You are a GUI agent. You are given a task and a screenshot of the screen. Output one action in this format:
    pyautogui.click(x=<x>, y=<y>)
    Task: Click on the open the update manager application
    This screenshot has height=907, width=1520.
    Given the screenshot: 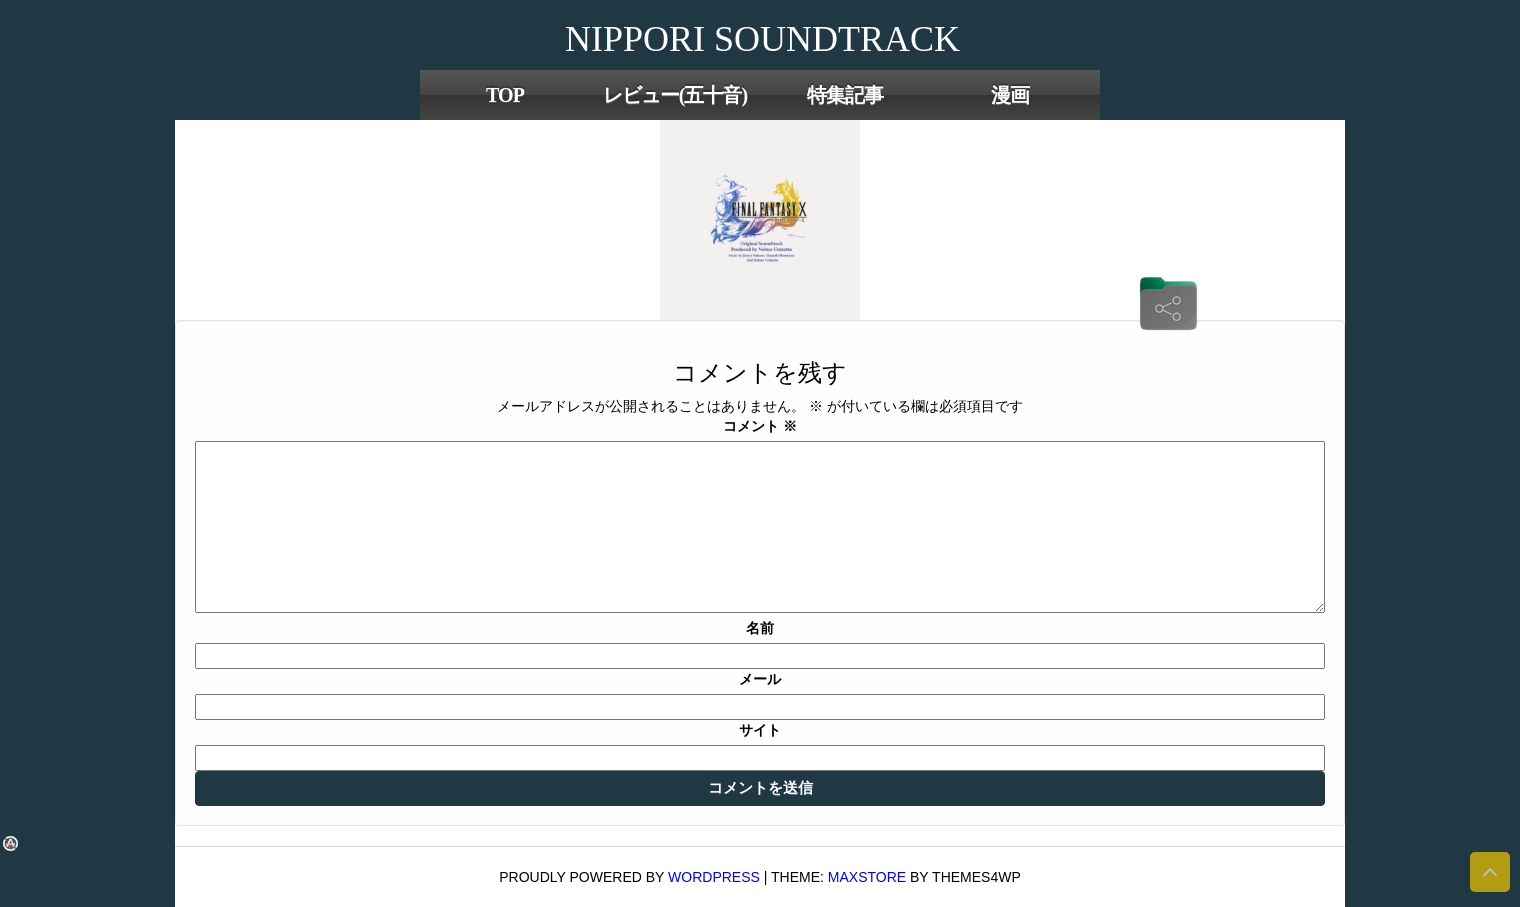 What is the action you would take?
    pyautogui.click(x=10, y=843)
    